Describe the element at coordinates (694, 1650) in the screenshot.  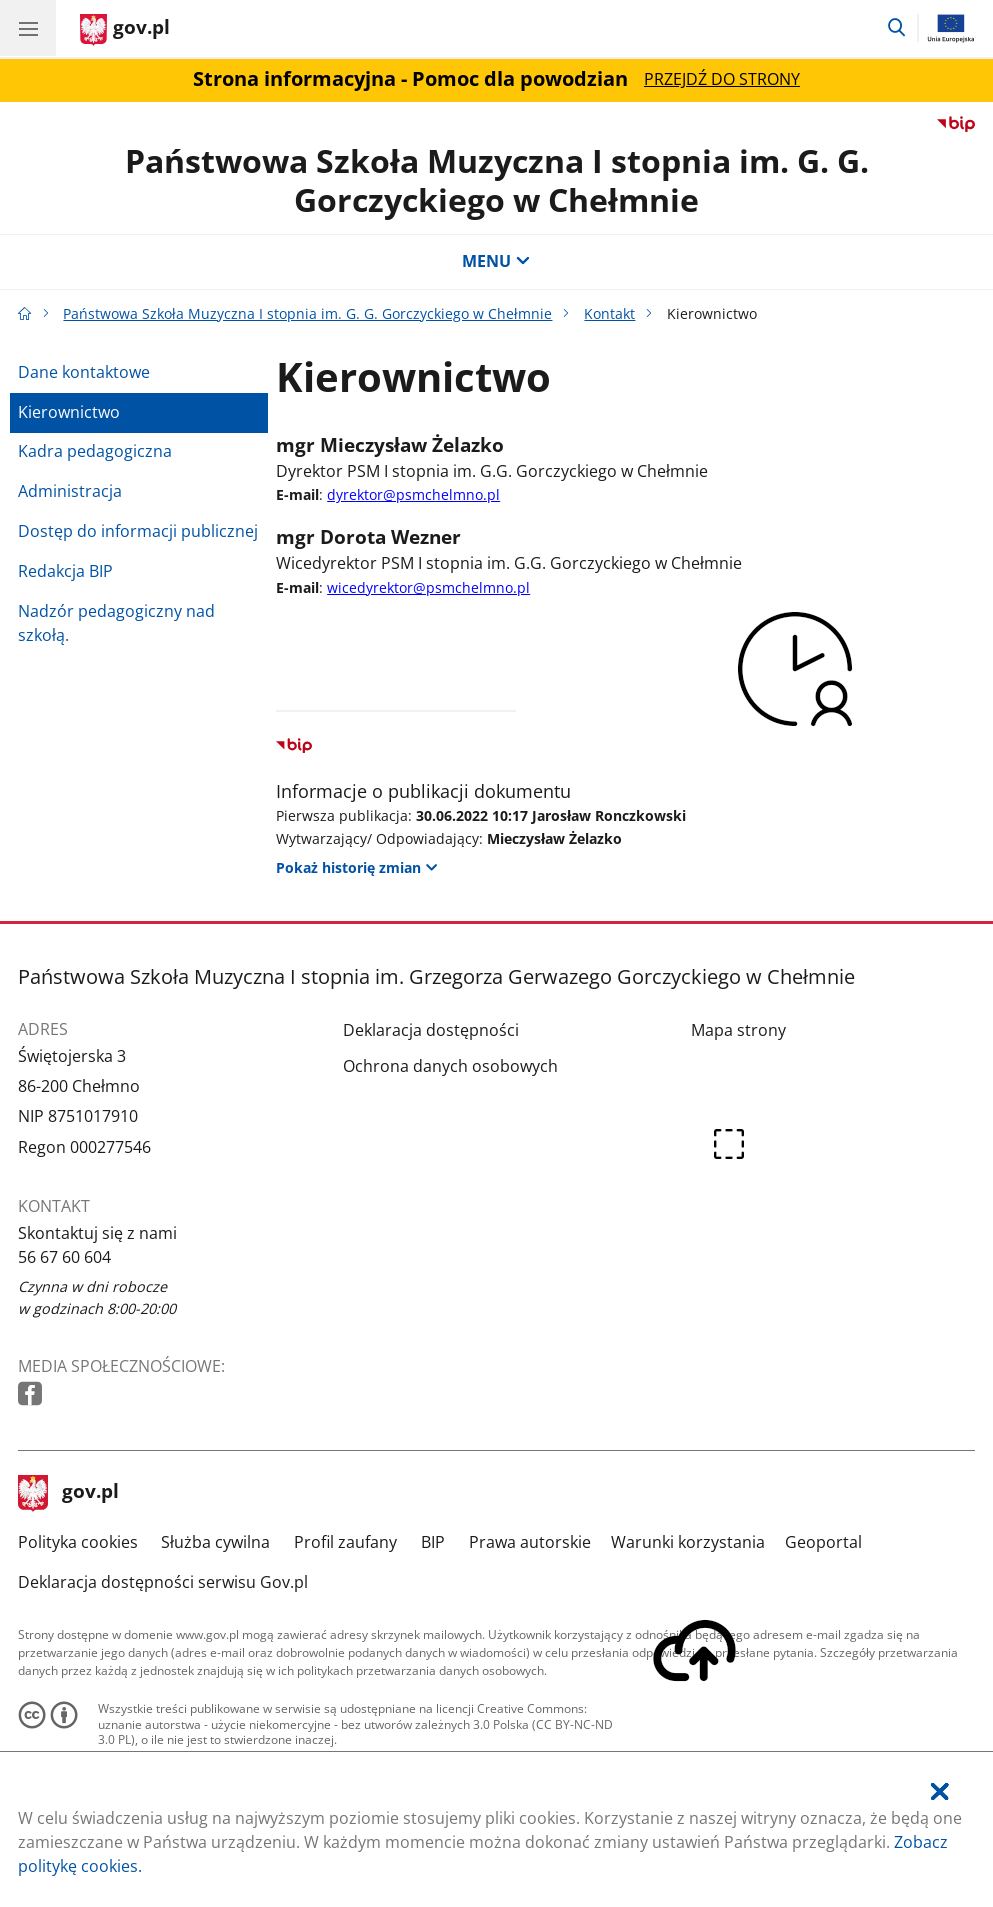
I see `upload file to cloud storage` at that location.